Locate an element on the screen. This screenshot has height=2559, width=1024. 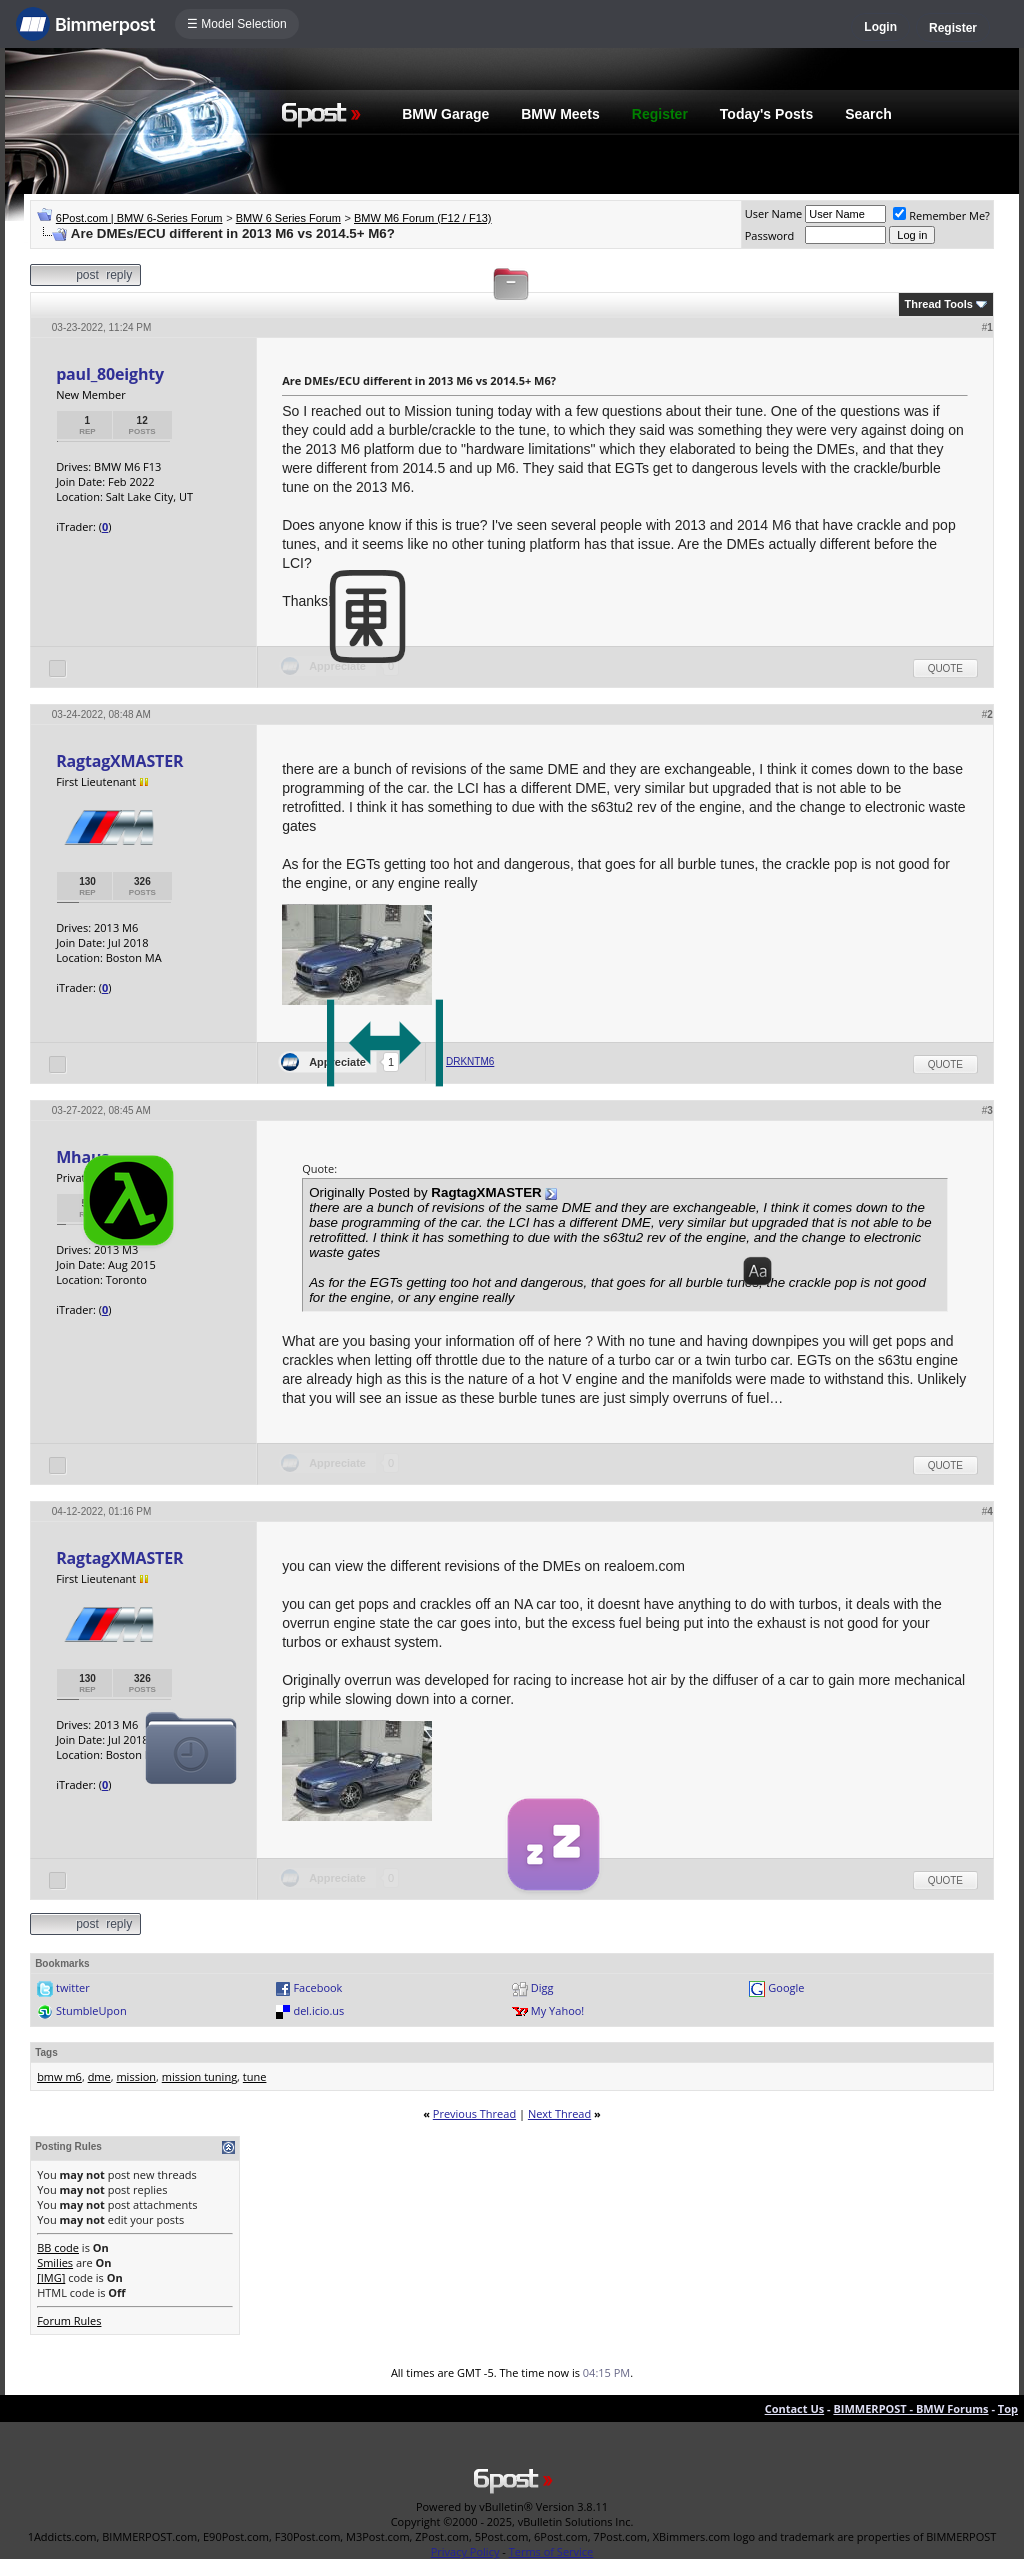
launch half-life: opposing force game is located at coordinates (128, 1200).